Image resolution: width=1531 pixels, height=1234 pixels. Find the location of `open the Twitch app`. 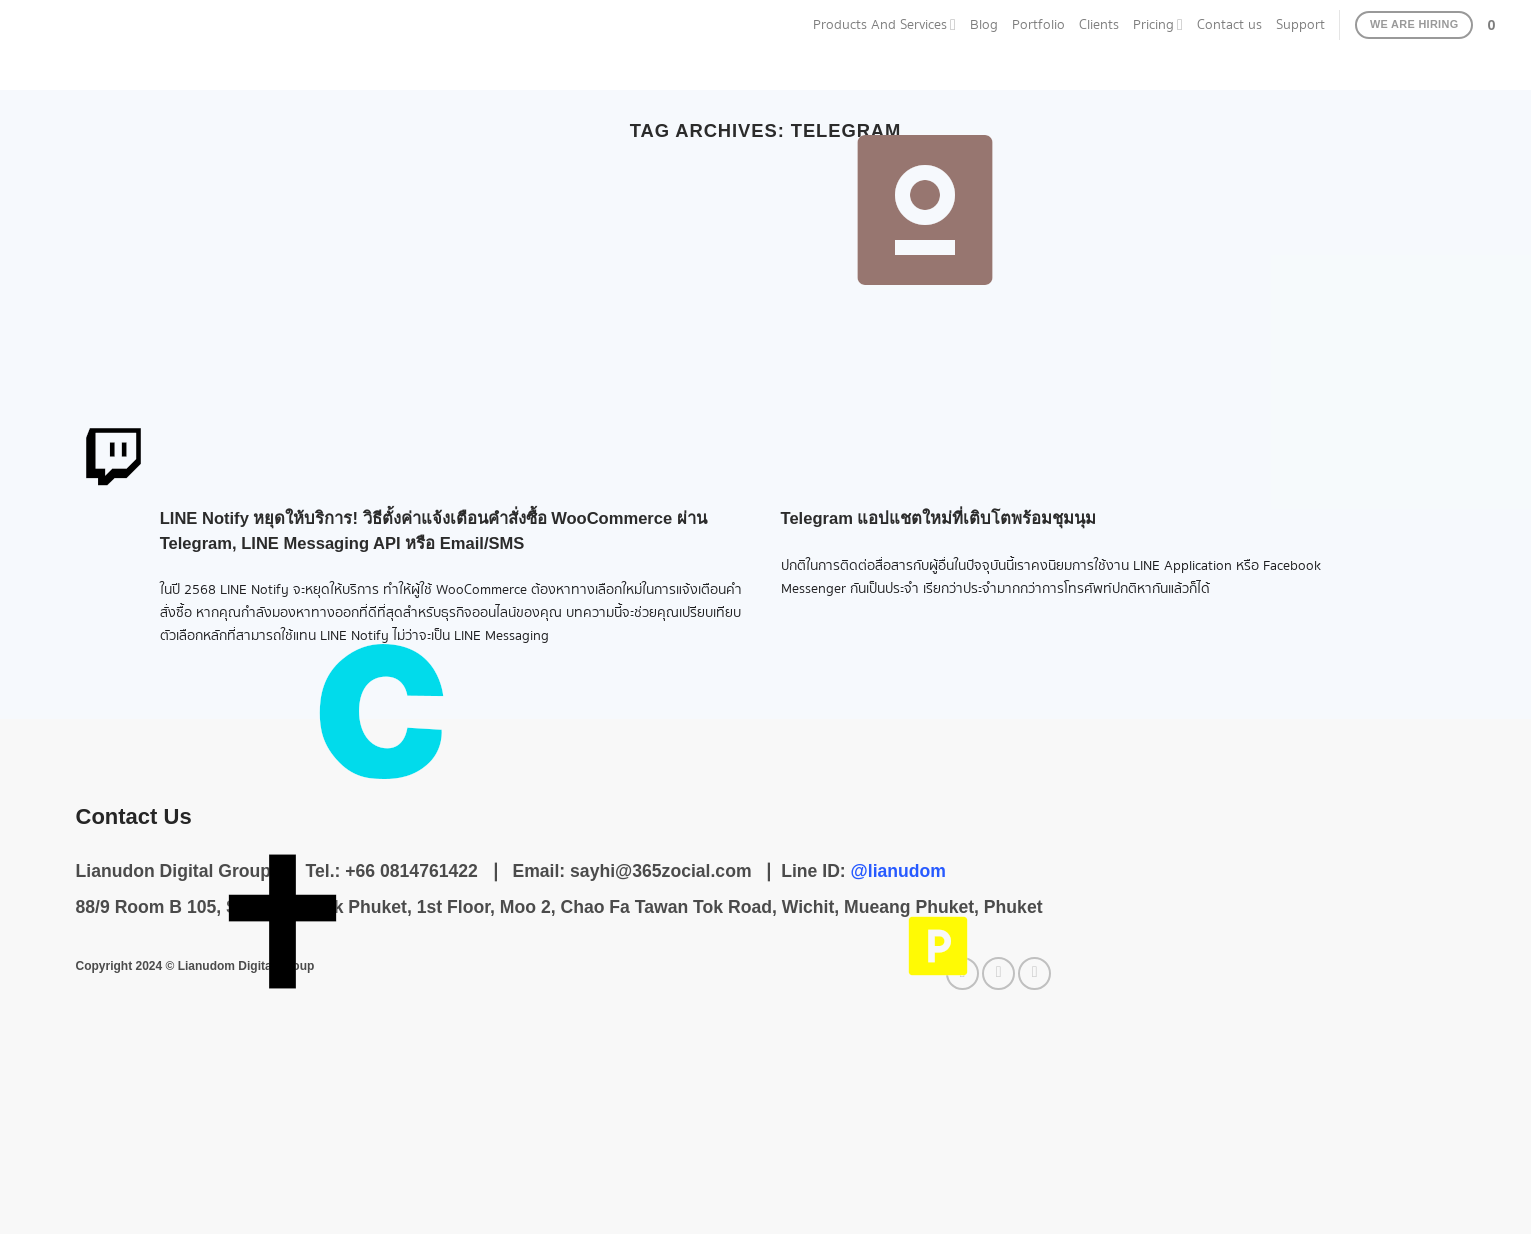

open the Twitch app is located at coordinates (113, 455).